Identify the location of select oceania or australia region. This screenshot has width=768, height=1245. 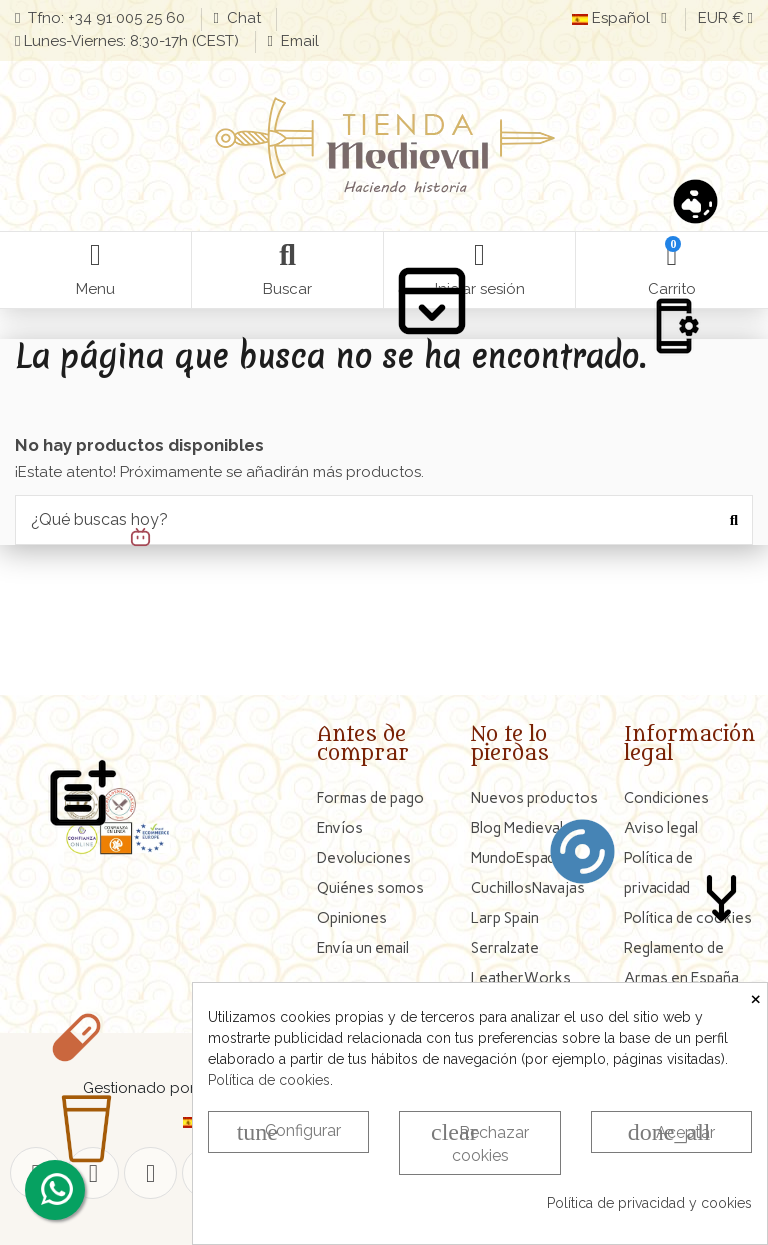
(695, 201).